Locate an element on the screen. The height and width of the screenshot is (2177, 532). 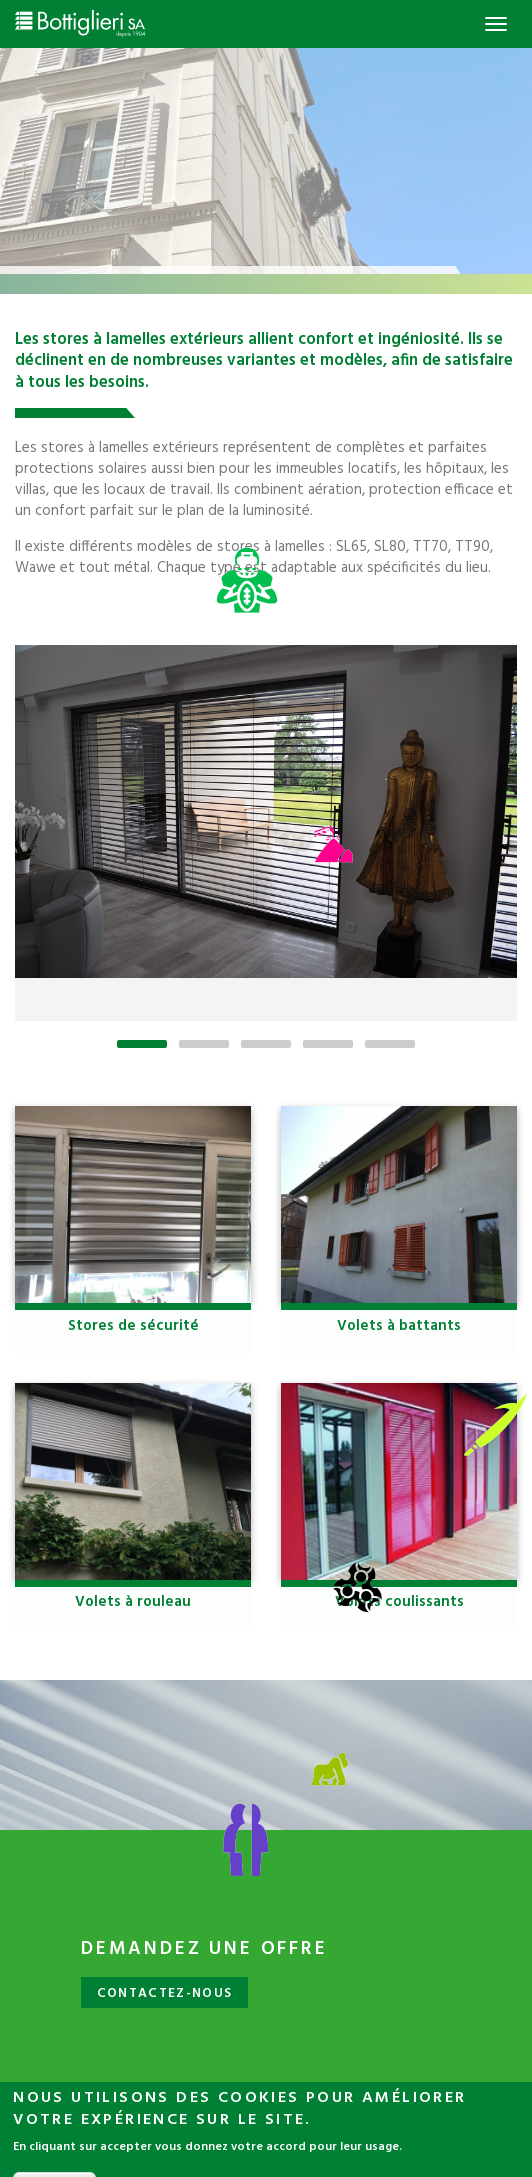
gorilla character or avatar selection is located at coordinates (330, 1769).